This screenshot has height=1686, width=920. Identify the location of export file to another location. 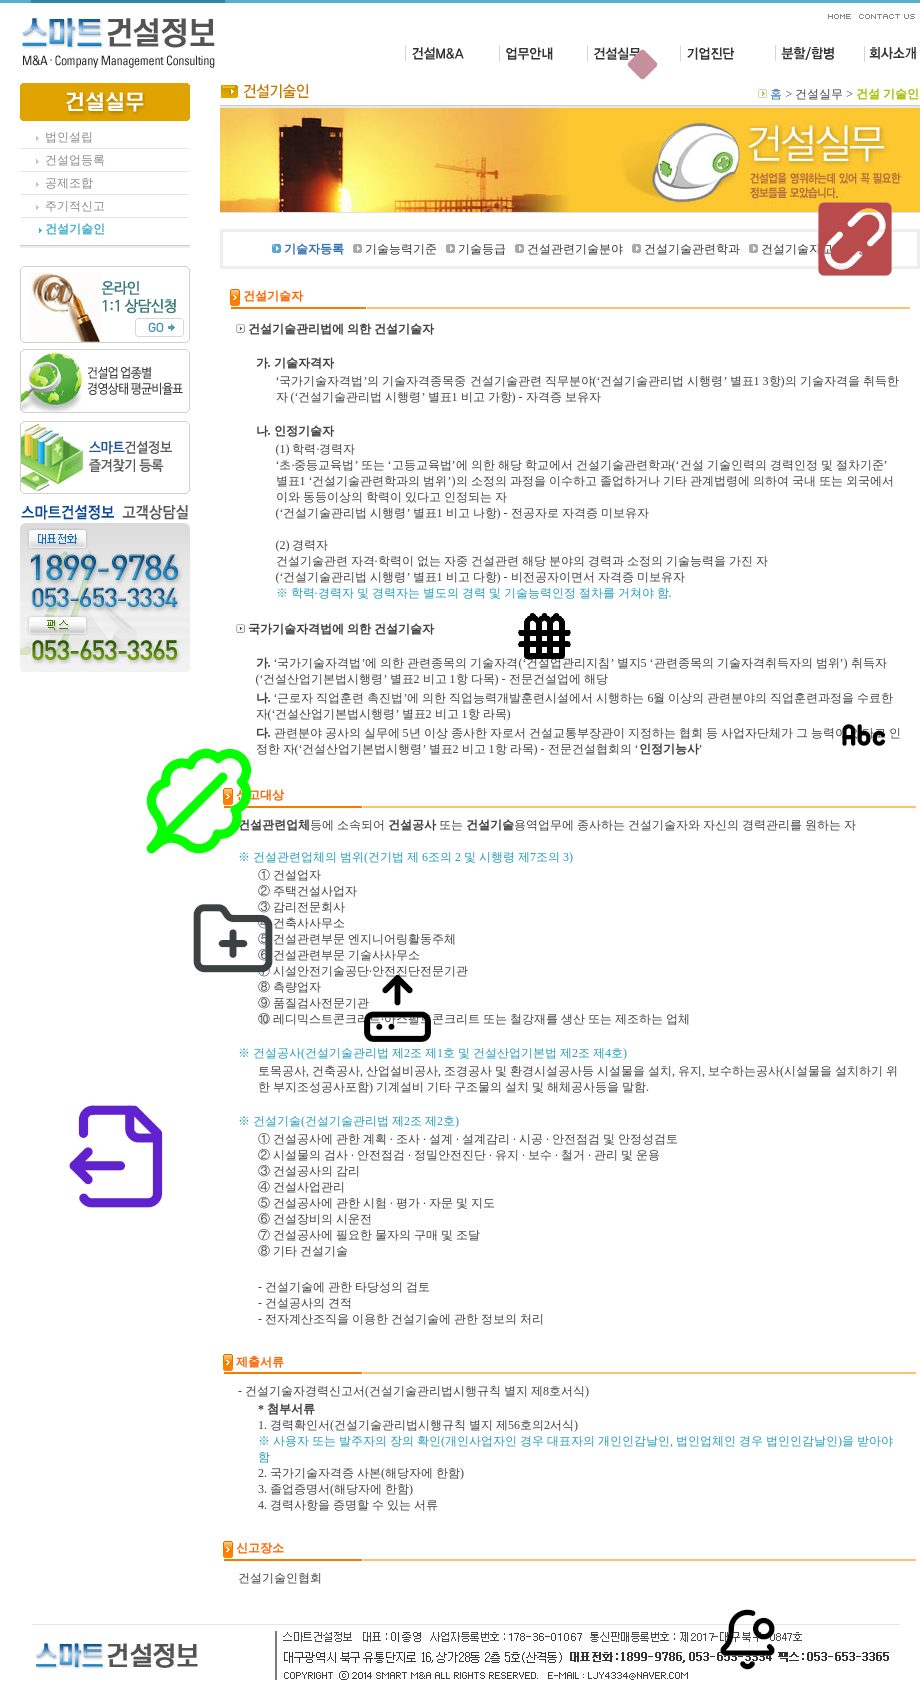
(120, 1156).